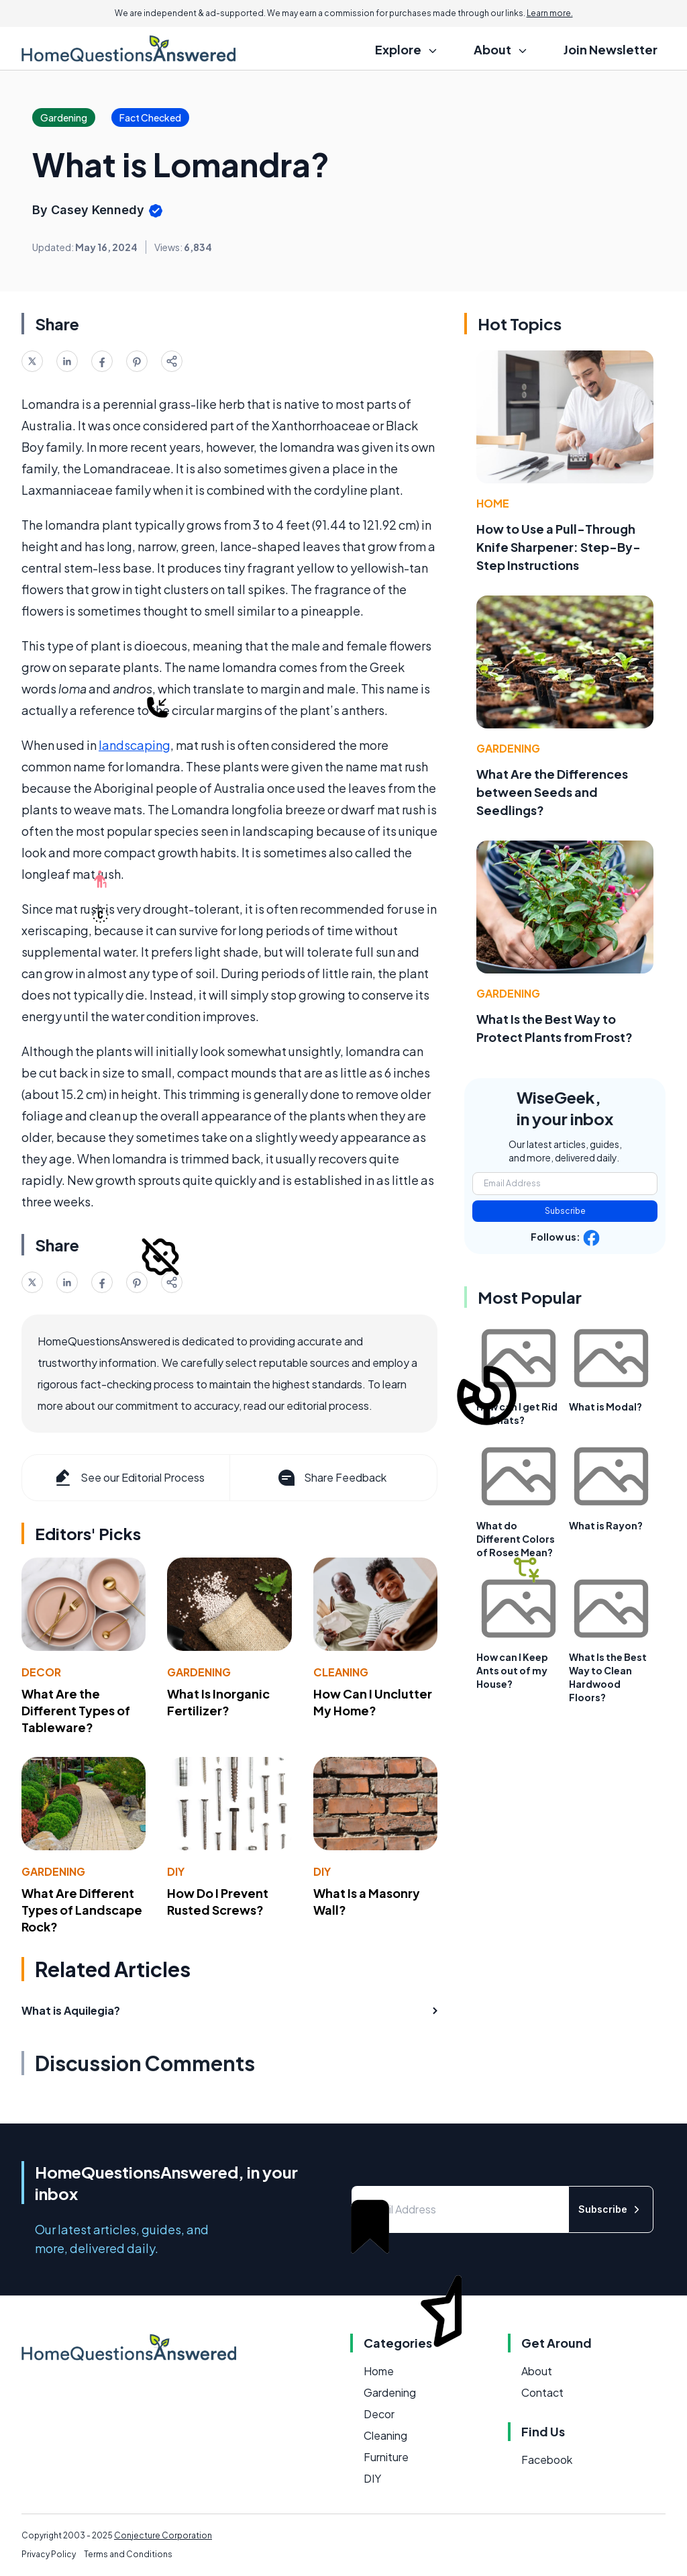 This screenshot has height=2576, width=687. What do you see at coordinates (160, 1257) in the screenshot?
I see `discount or promotion unavailable` at bounding box center [160, 1257].